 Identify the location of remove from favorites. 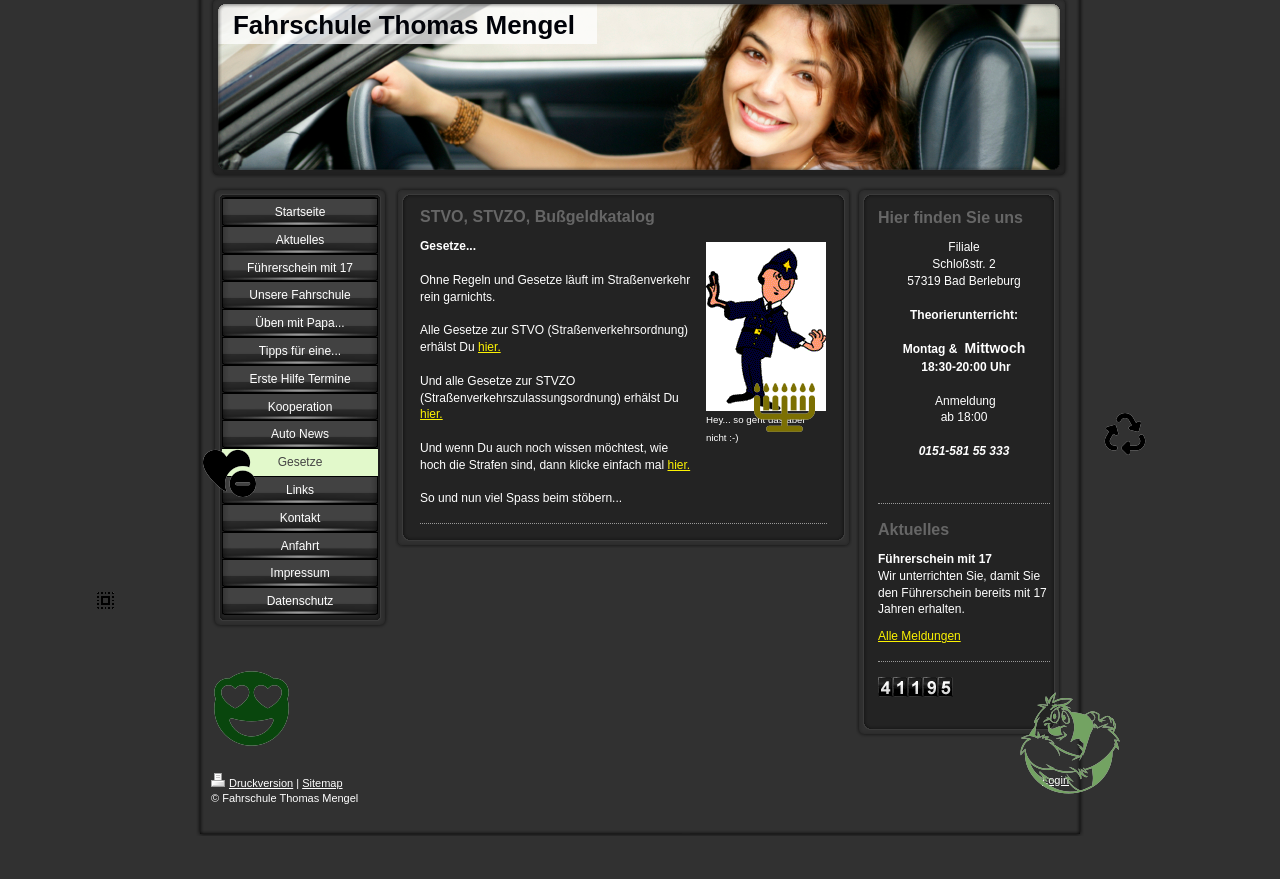
(229, 470).